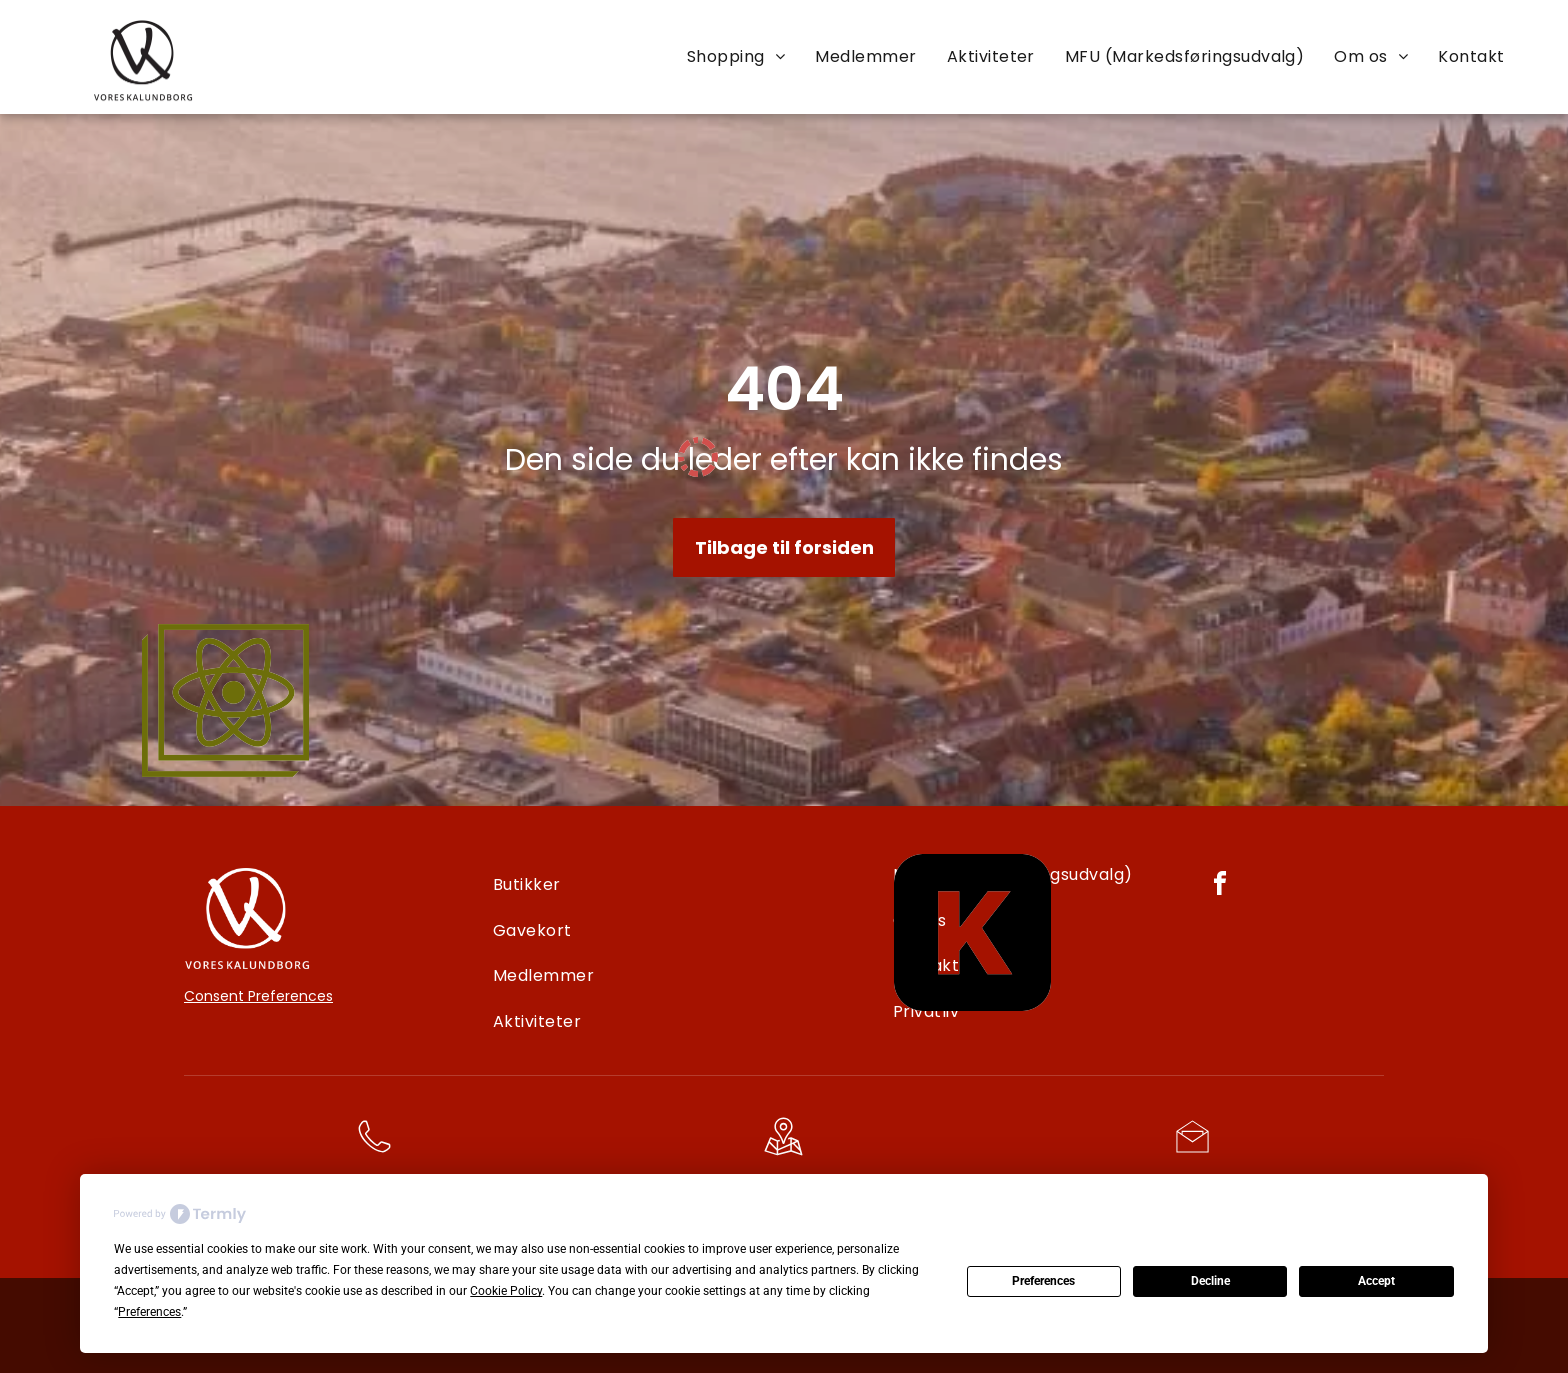 This screenshot has height=1373, width=1568. I want to click on keystone CMS logo, so click(972, 932).